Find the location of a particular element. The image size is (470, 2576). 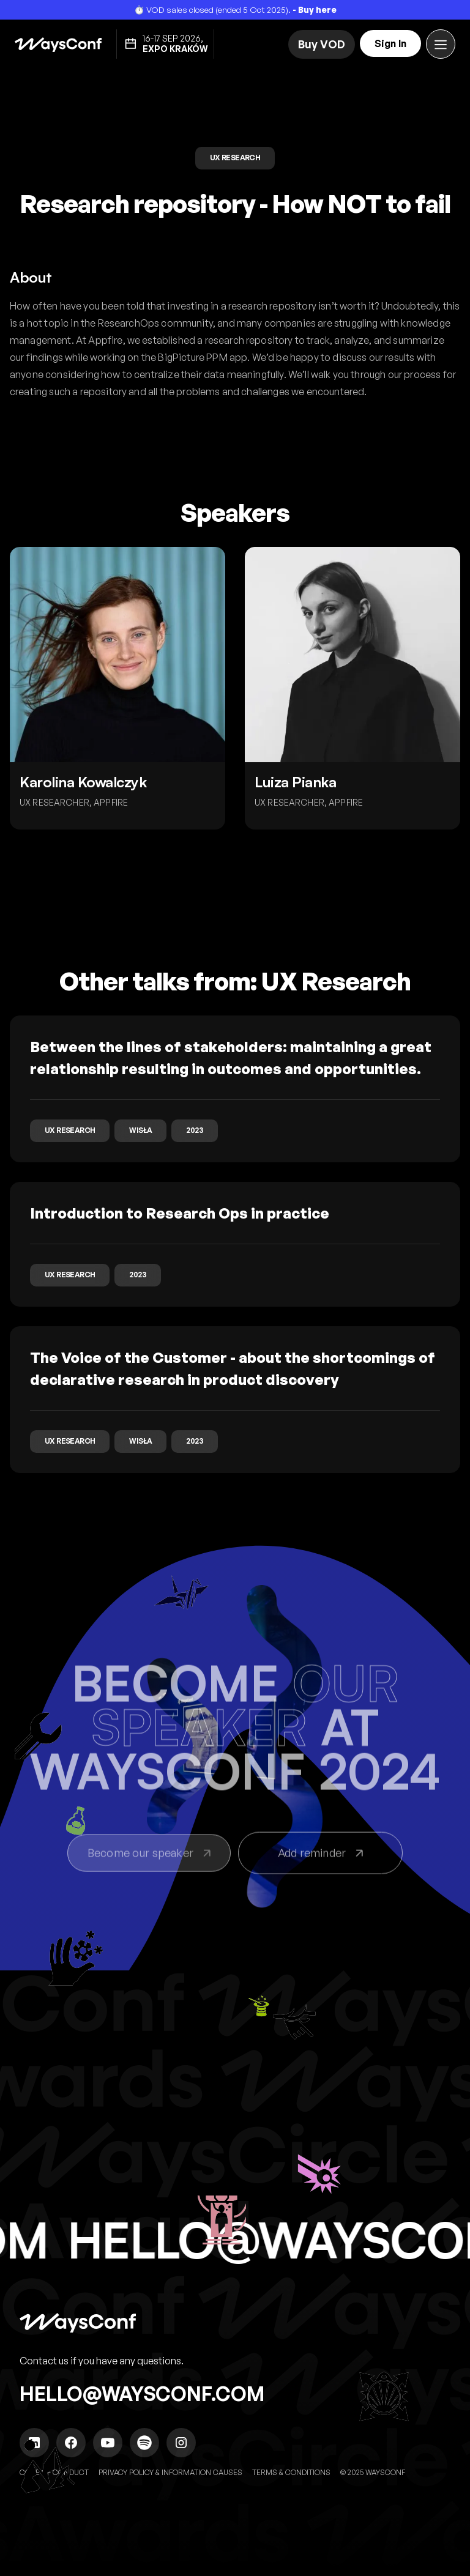

select a potion or consumable item is located at coordinates (77, 1821).